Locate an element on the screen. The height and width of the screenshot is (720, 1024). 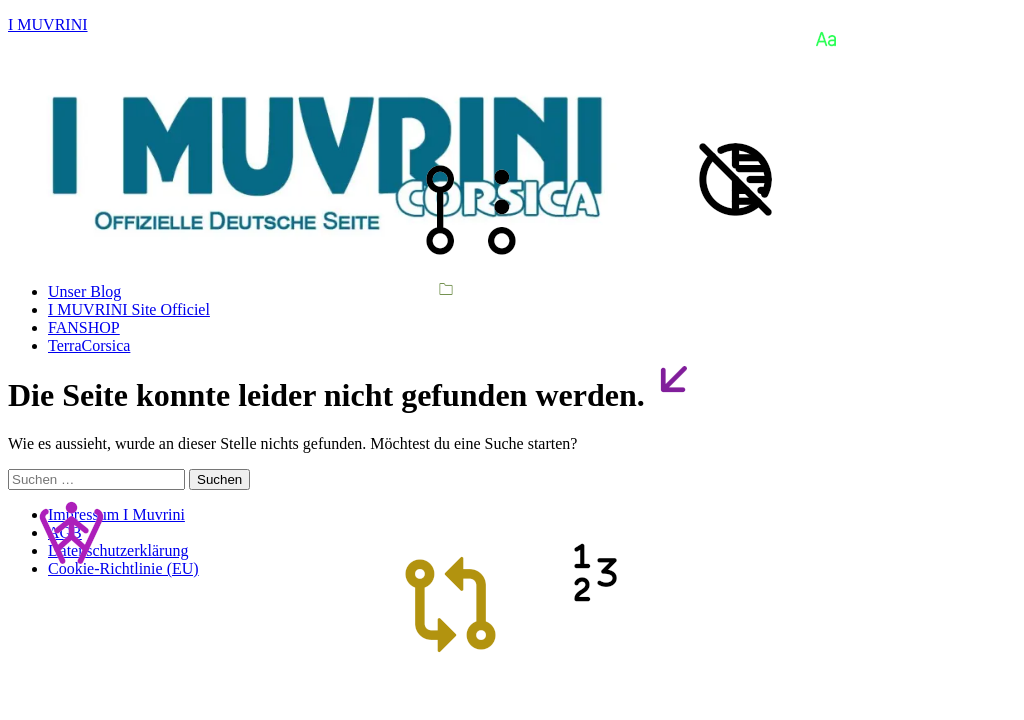
format text as numbered list is located at coordinates (594, 572).